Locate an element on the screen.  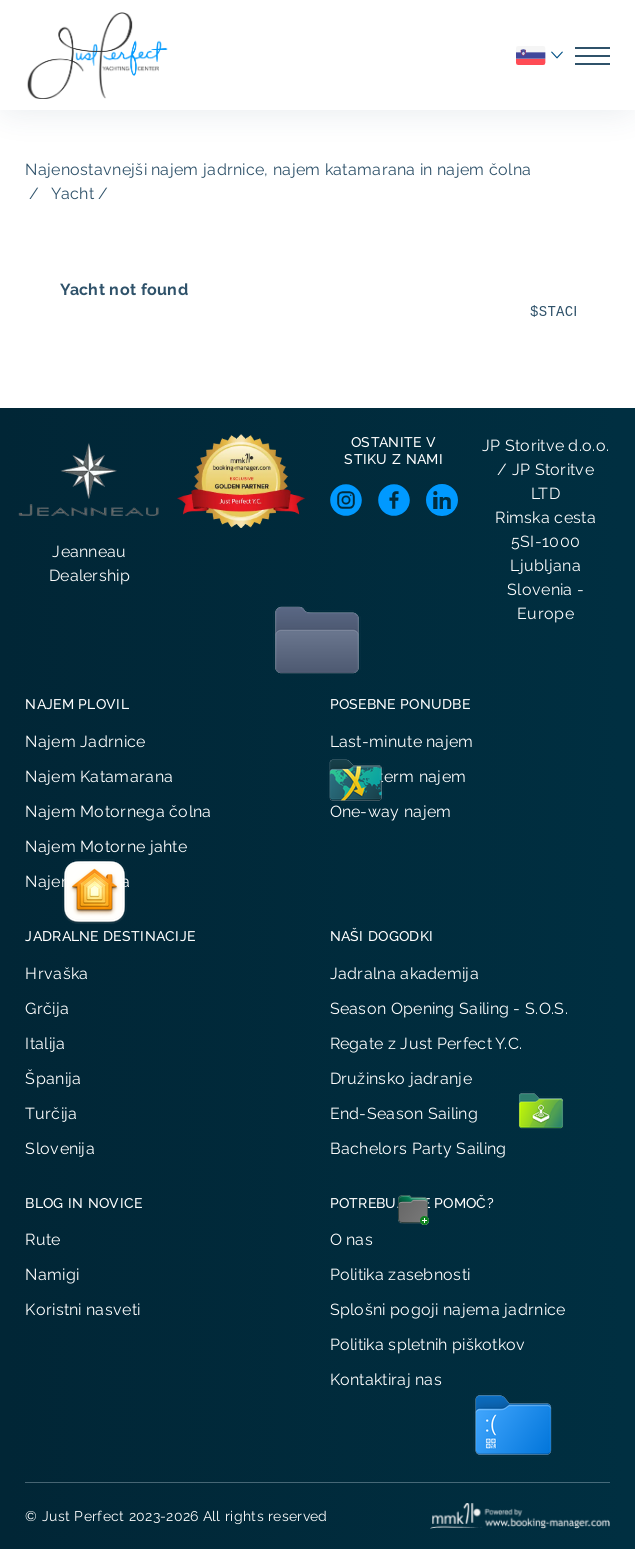
open folder containing files or documents is located at coordinates (317, 640).